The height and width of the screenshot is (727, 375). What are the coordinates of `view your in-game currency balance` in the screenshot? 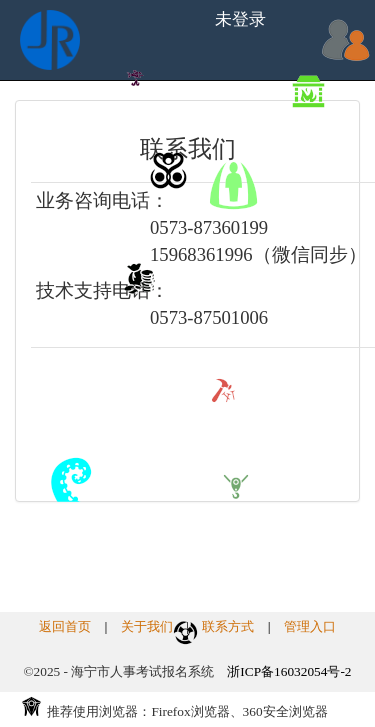 It's located at (139, 278).